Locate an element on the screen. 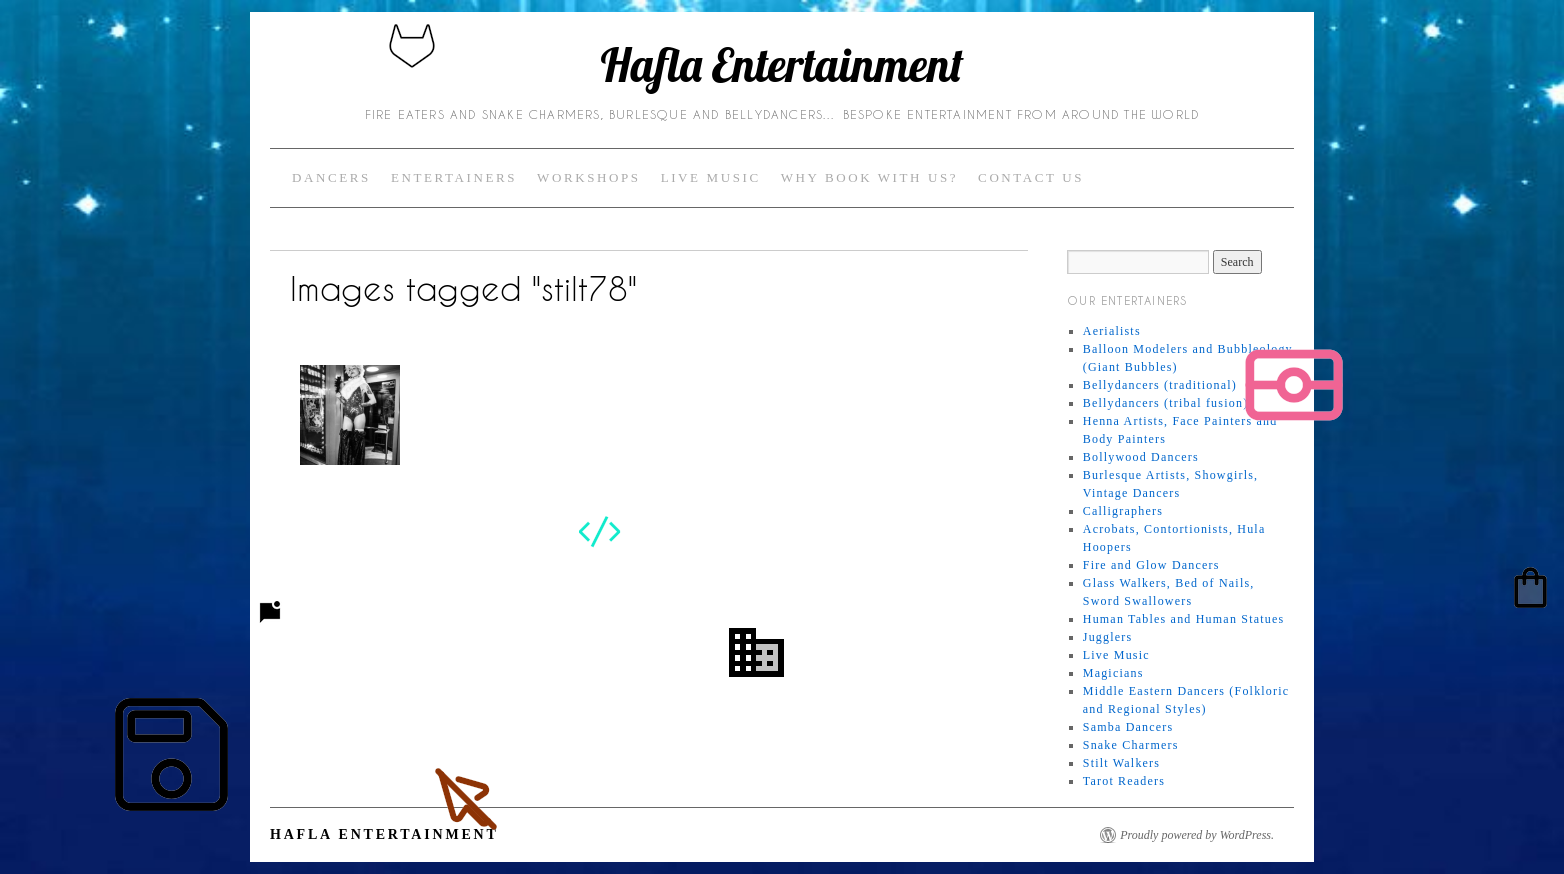 Image resolution: width=1564 pixels, height=874 pixels. view business contact information is located at coordinates (756, 652).